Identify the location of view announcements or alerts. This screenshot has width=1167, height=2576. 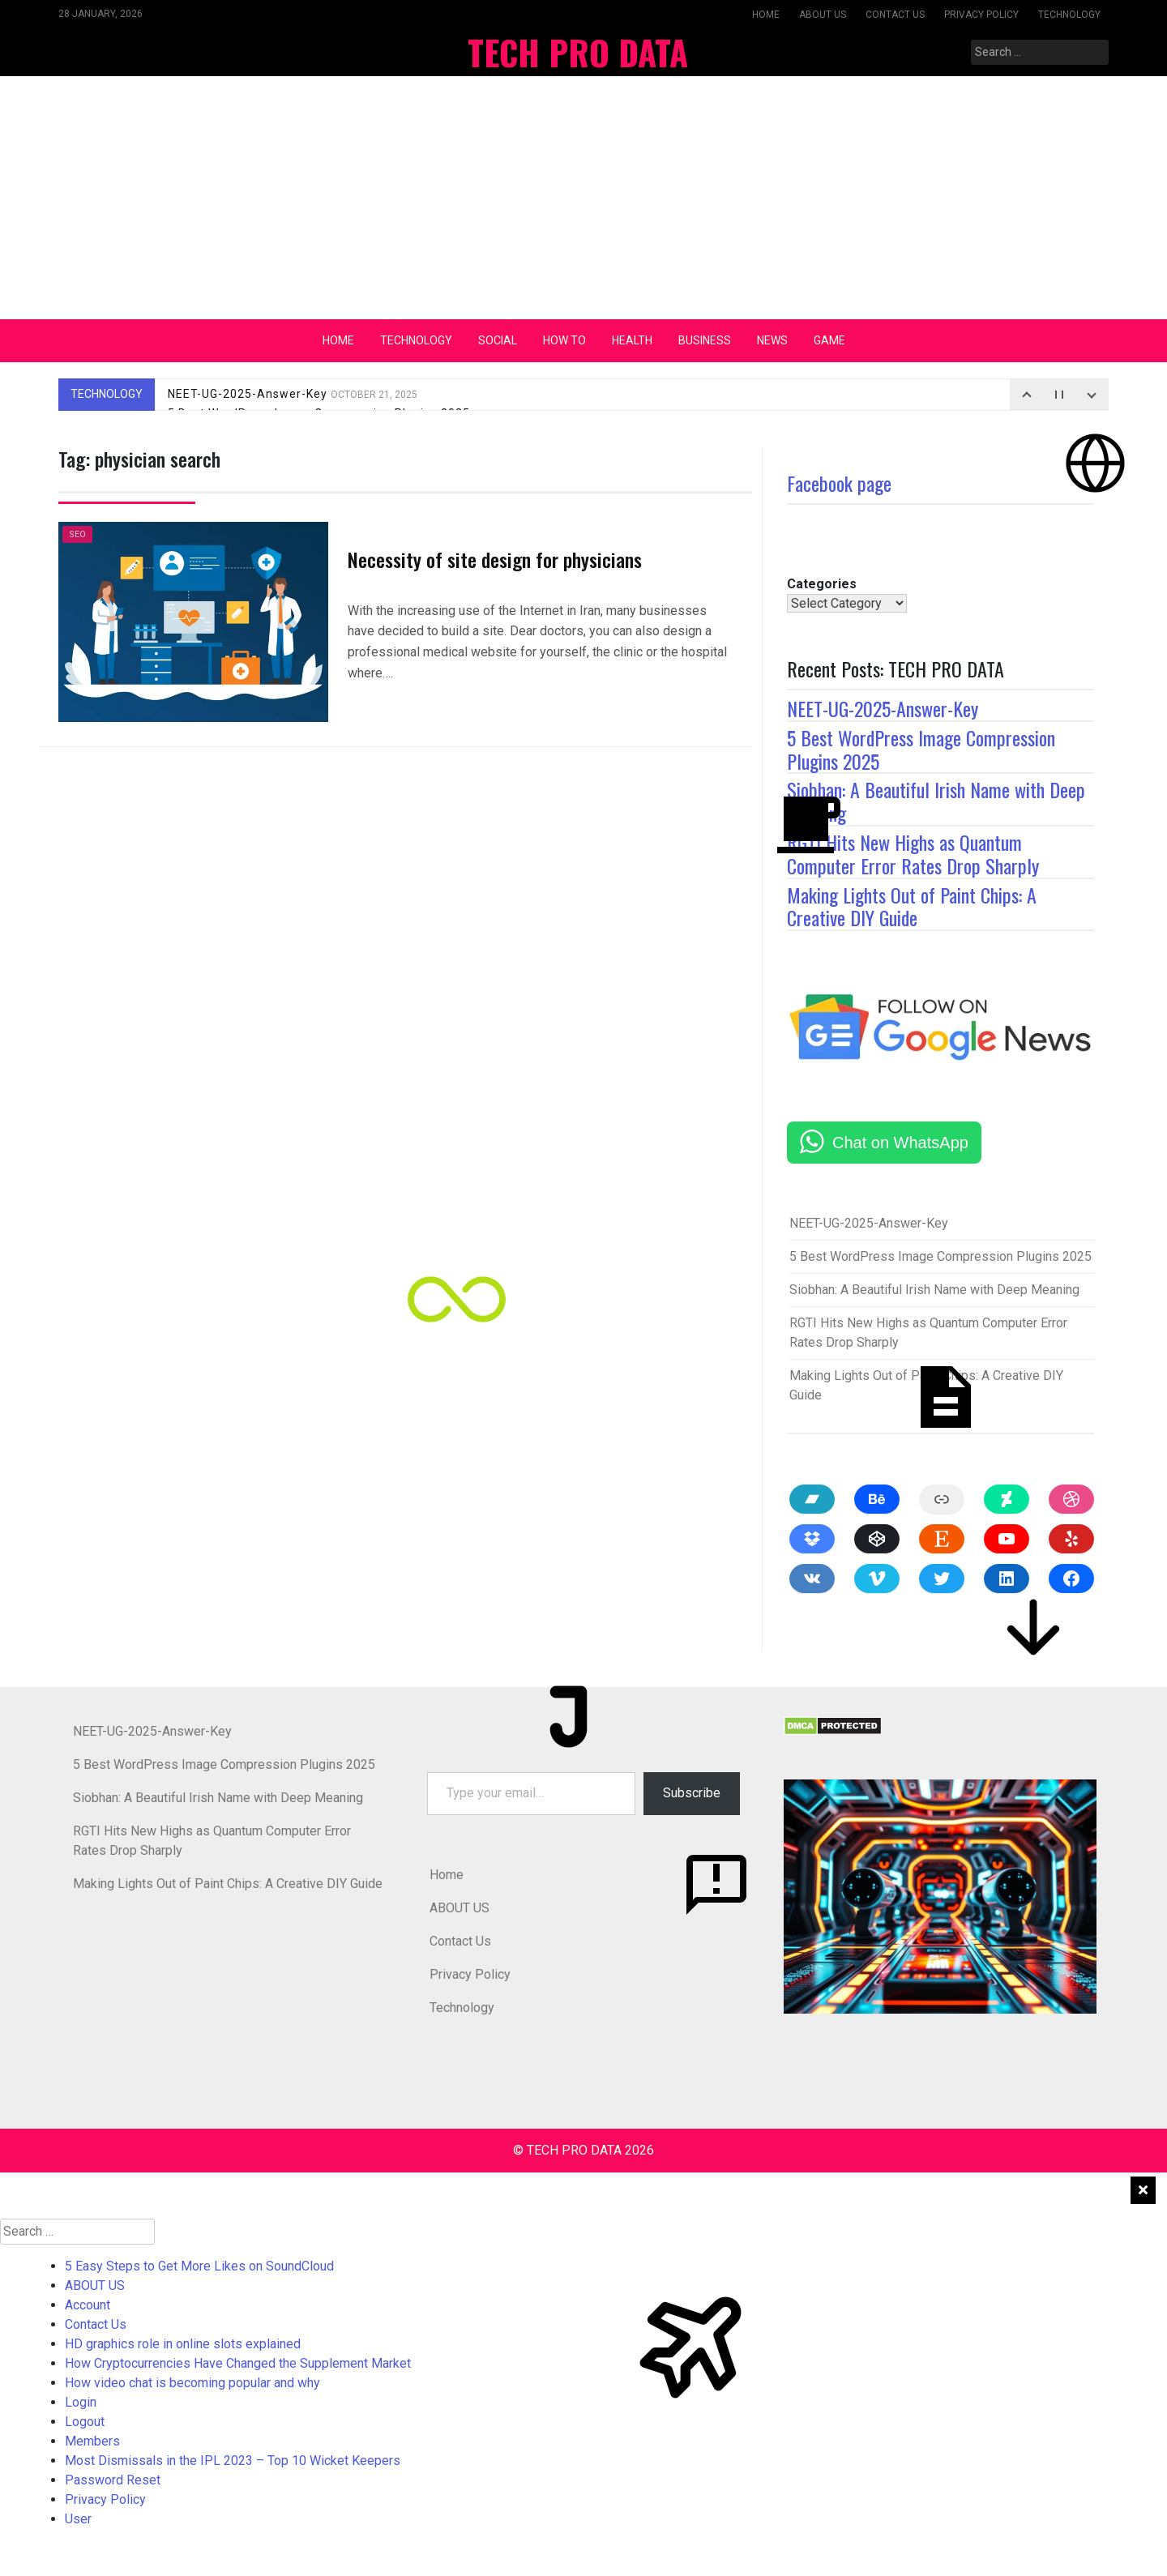
(716, 1885).